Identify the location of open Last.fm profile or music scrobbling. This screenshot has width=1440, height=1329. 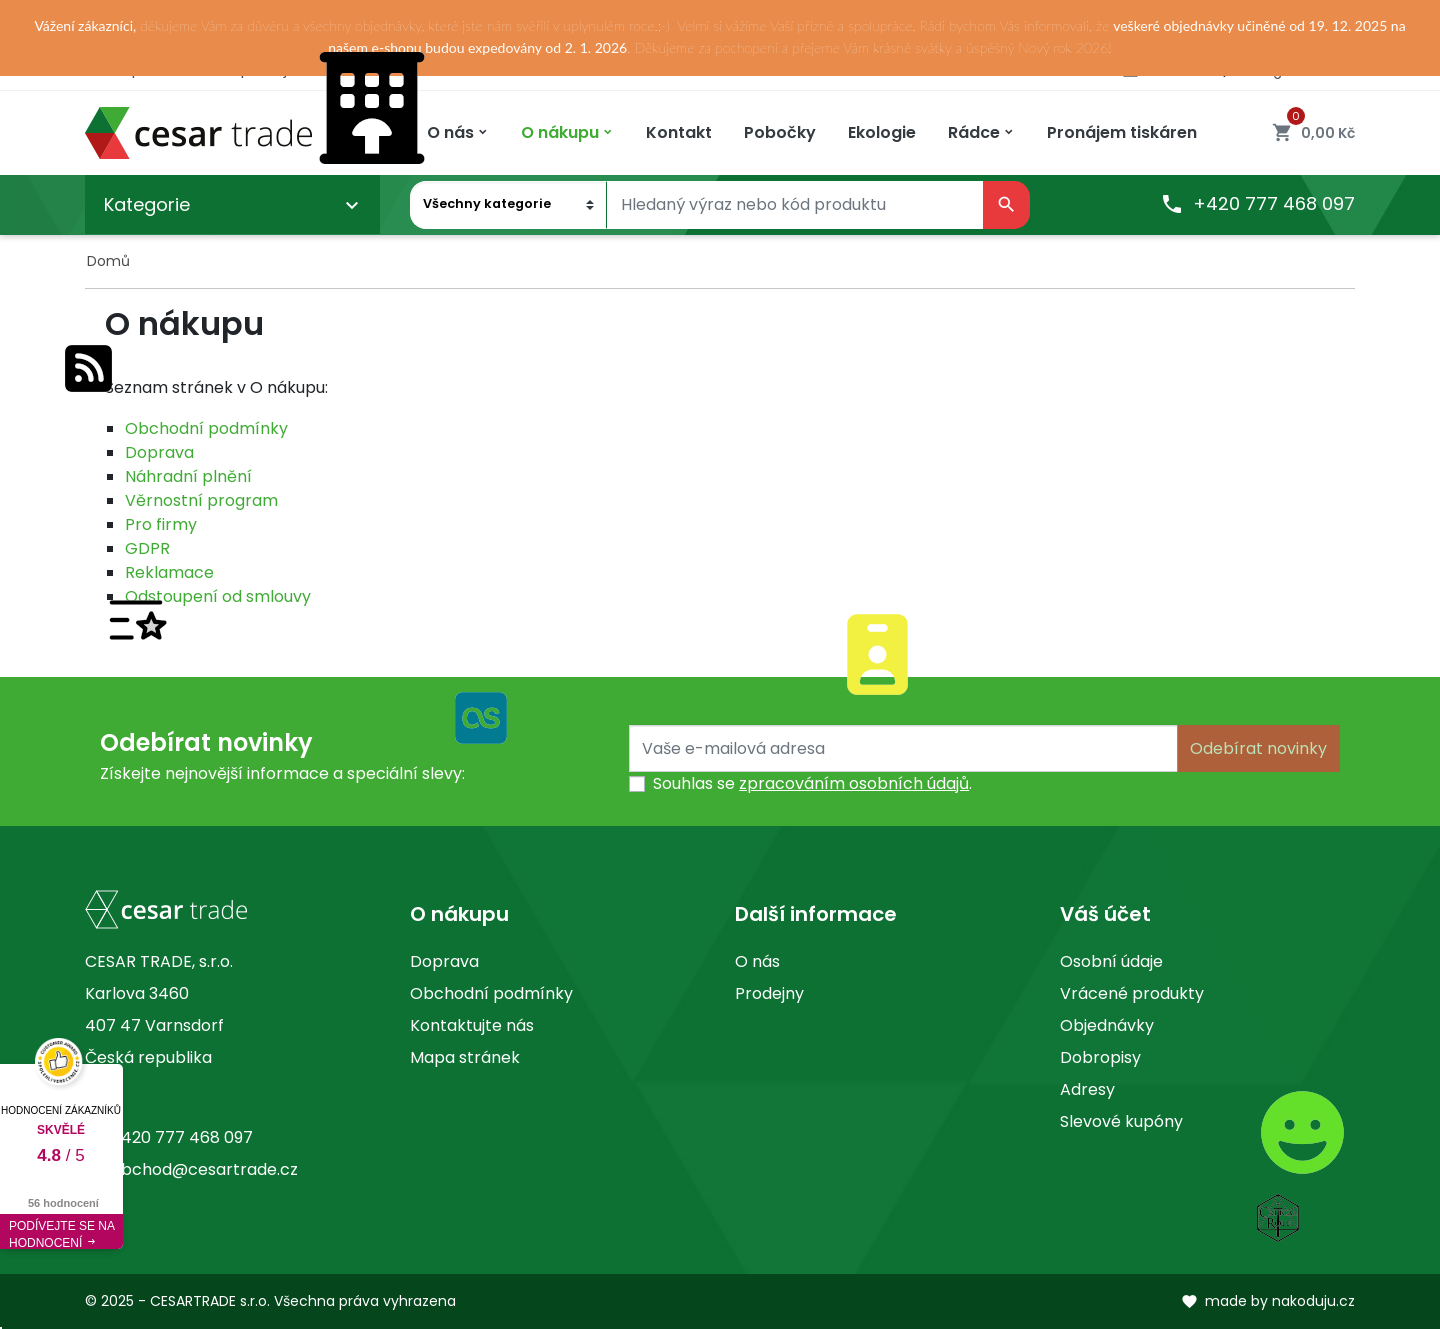
(481, 718).